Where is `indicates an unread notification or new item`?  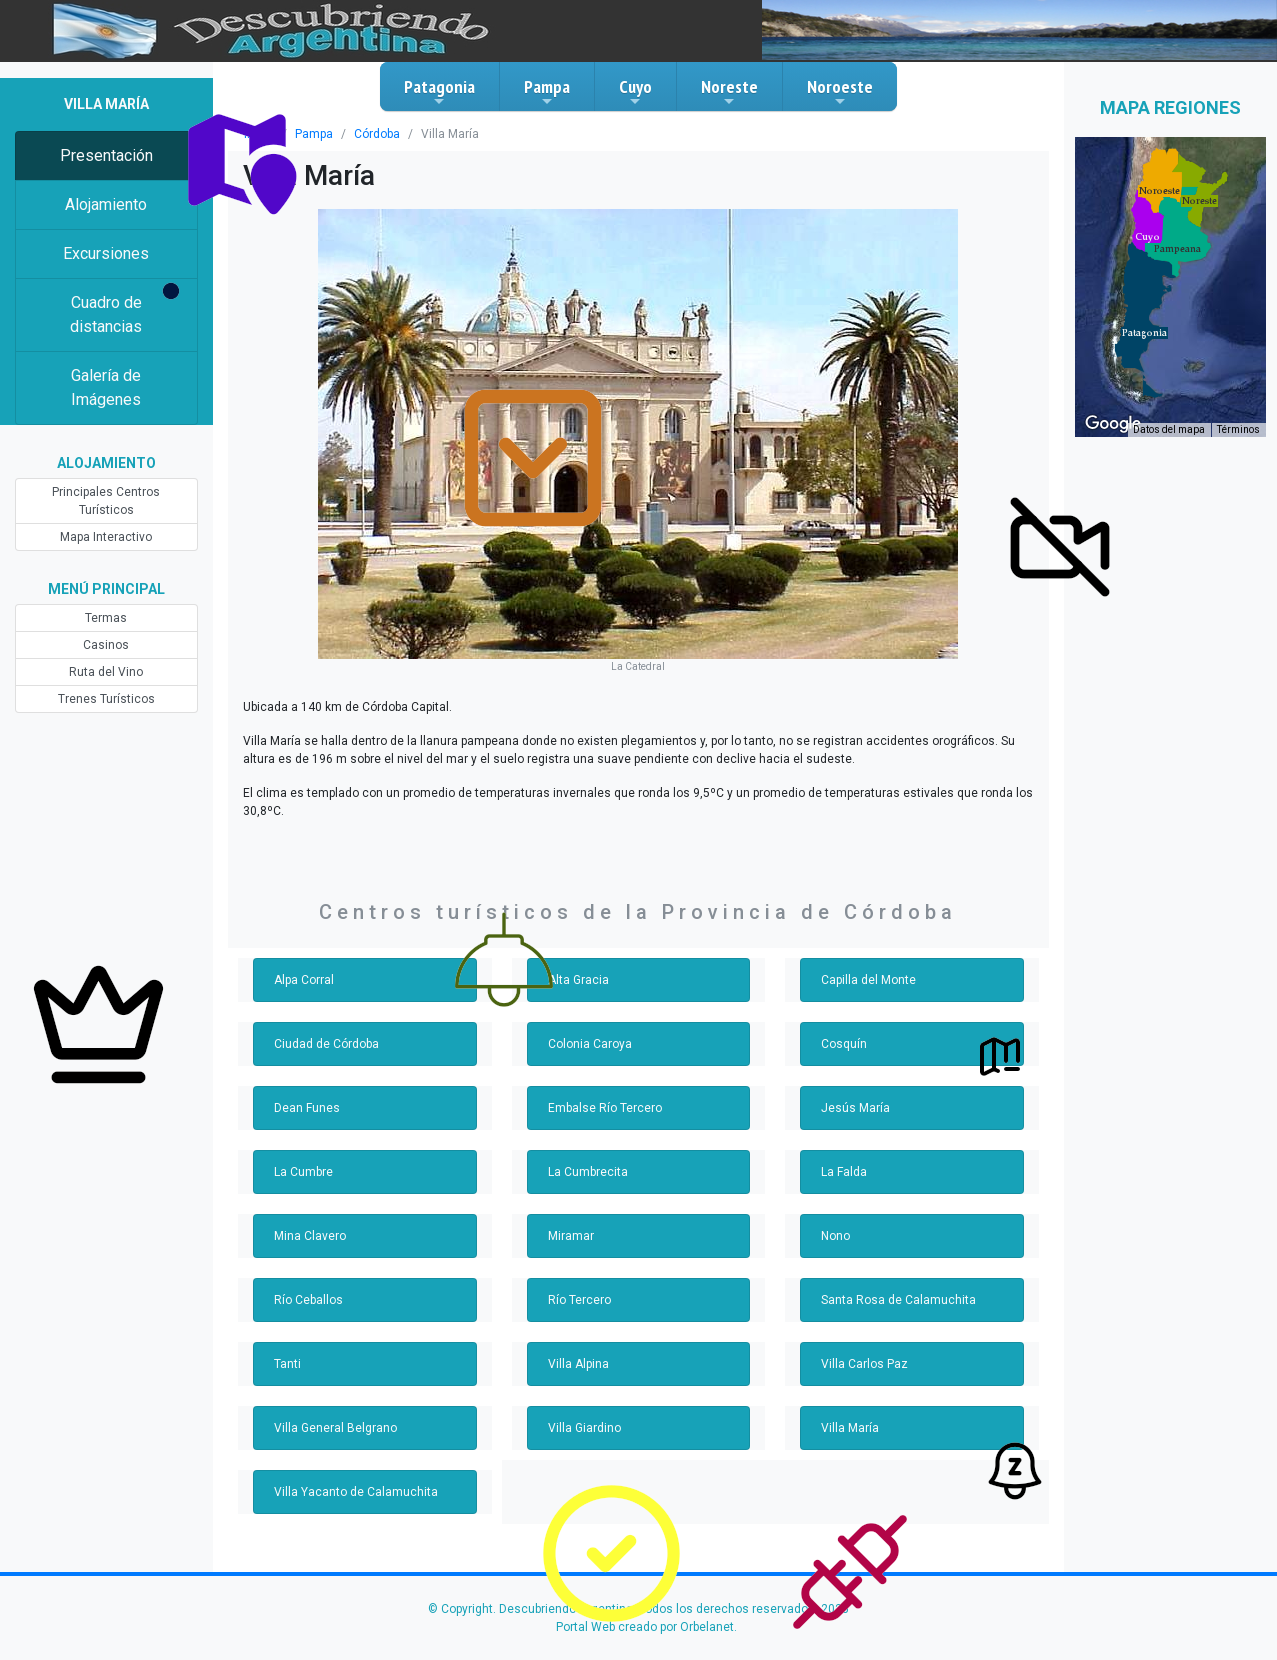 indicates an unread notification or new item is located at coordinates (171, 291).